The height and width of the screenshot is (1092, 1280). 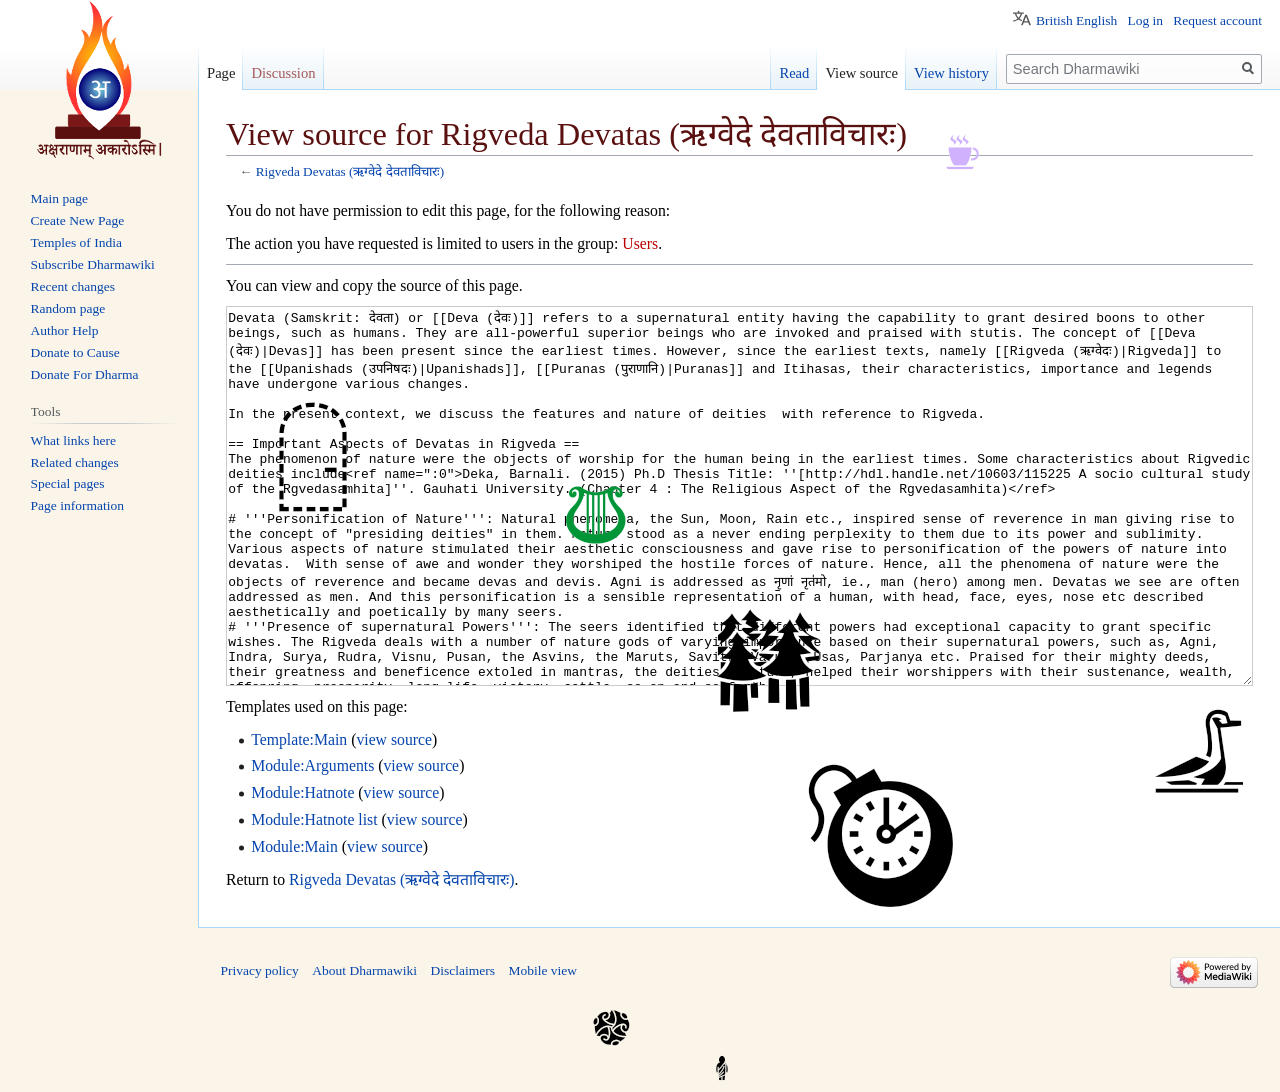 I want to click on access music or audio features, so click(x=596, y=514).